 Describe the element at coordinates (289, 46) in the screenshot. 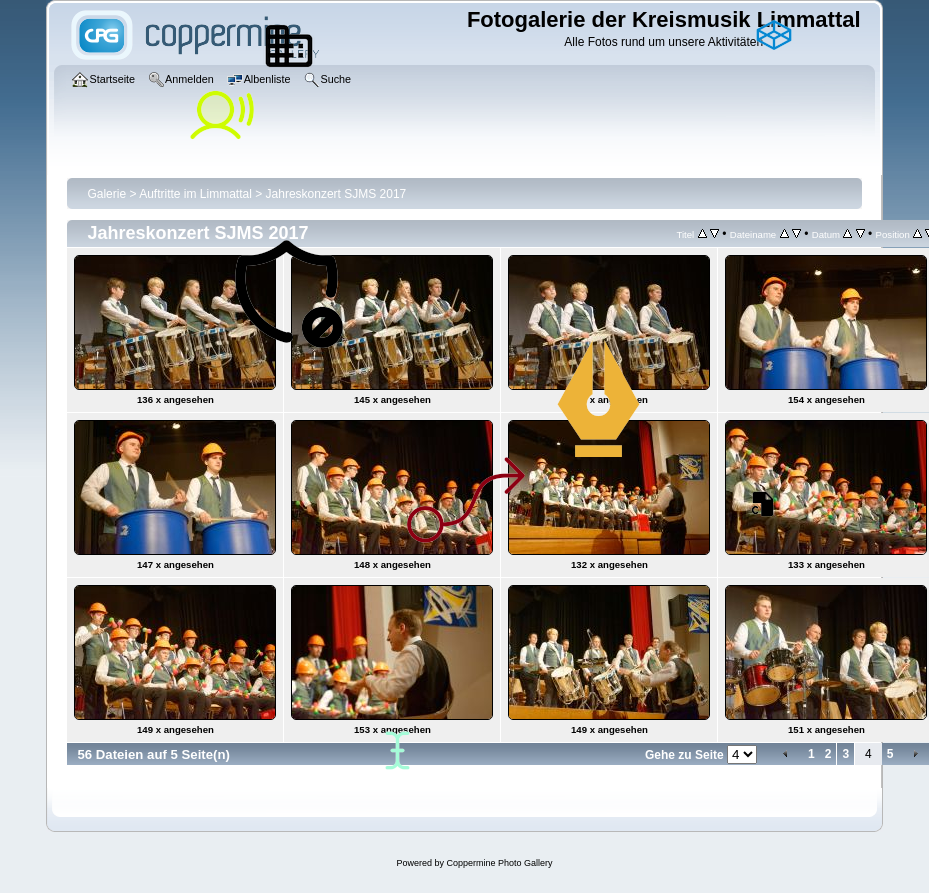

I see `view organization or company details` at that location.